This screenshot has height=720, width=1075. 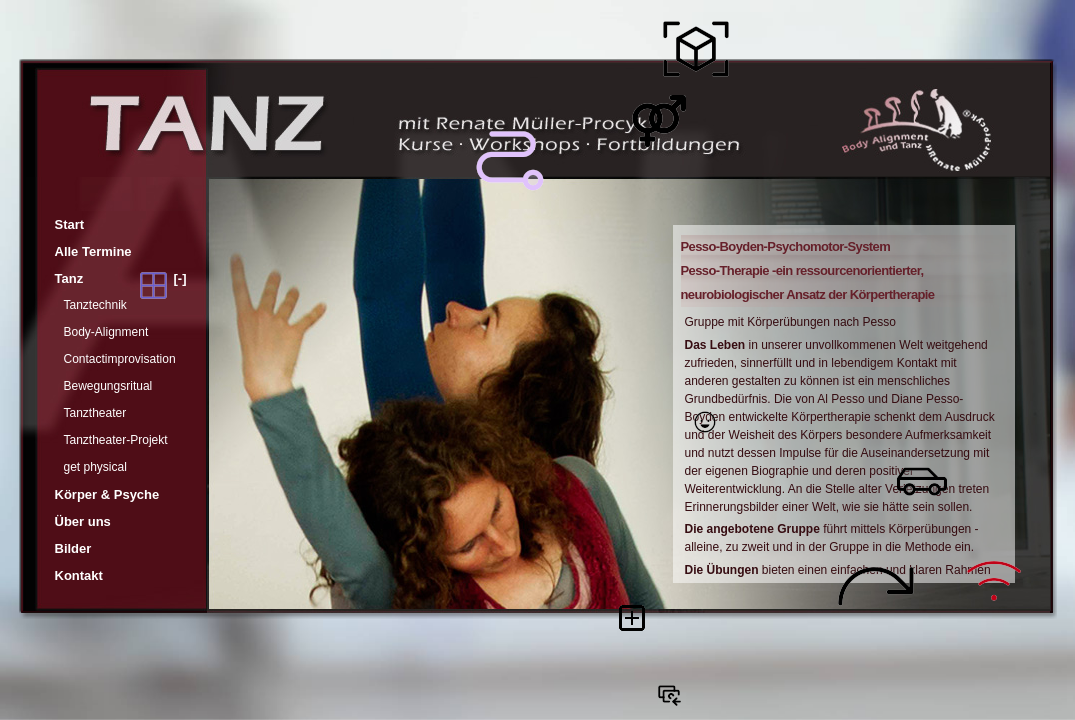 What do you see at coordinates (874, 583) in the screenshot?
I see `redo last action` at bounding box center [874, 583].